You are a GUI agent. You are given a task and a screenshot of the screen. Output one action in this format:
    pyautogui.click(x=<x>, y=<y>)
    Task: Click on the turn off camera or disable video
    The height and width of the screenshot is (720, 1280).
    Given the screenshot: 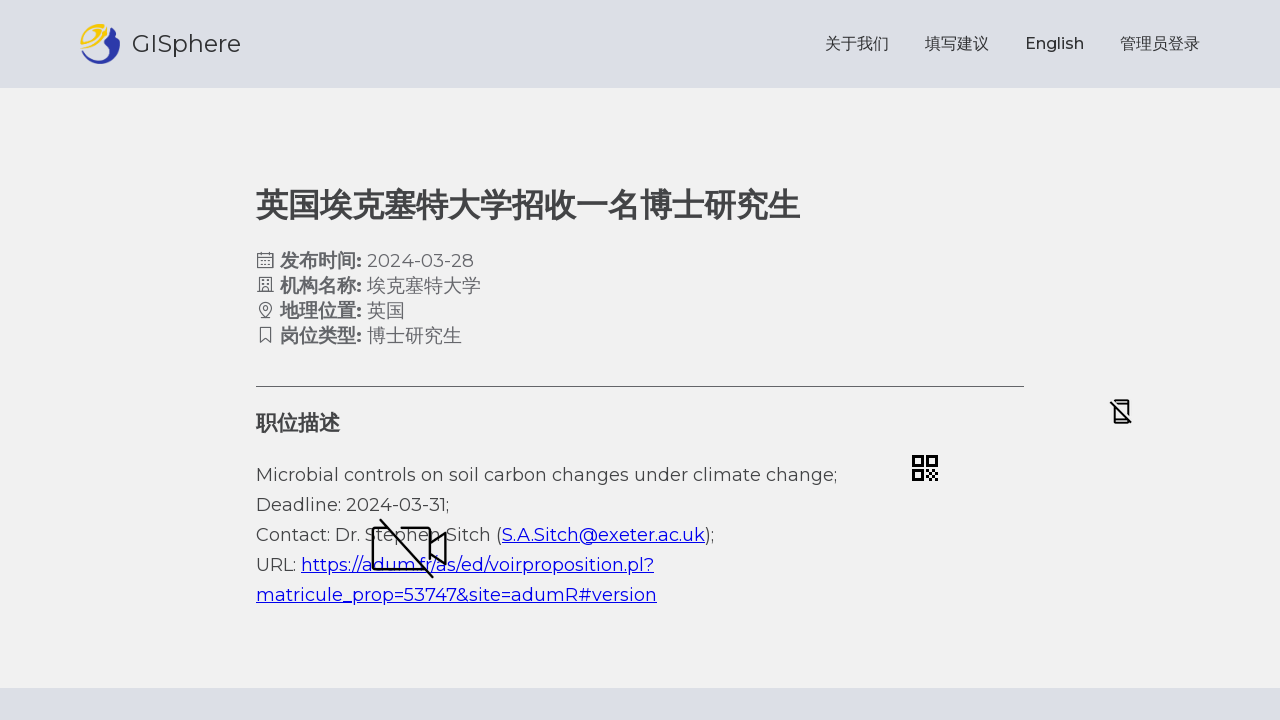 What is the action you would take?
    pyautogui.click(x=406, y=548)
    